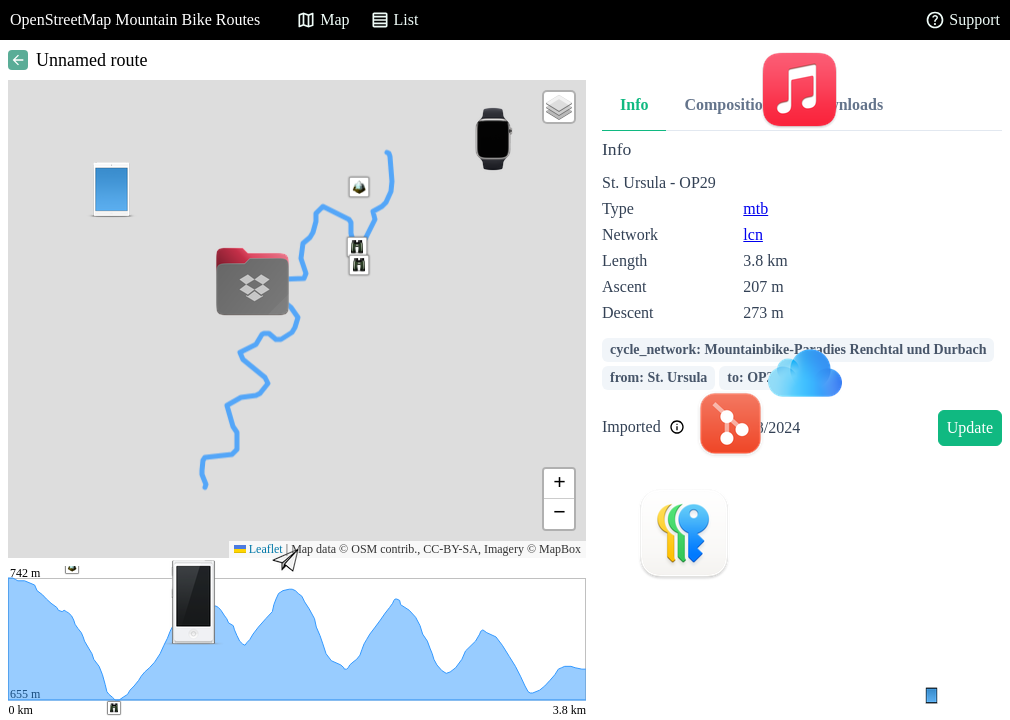 This screenshot has width=1010, height=720. I want to click on iPad Pro device connected via wifi, so click(931, 695).